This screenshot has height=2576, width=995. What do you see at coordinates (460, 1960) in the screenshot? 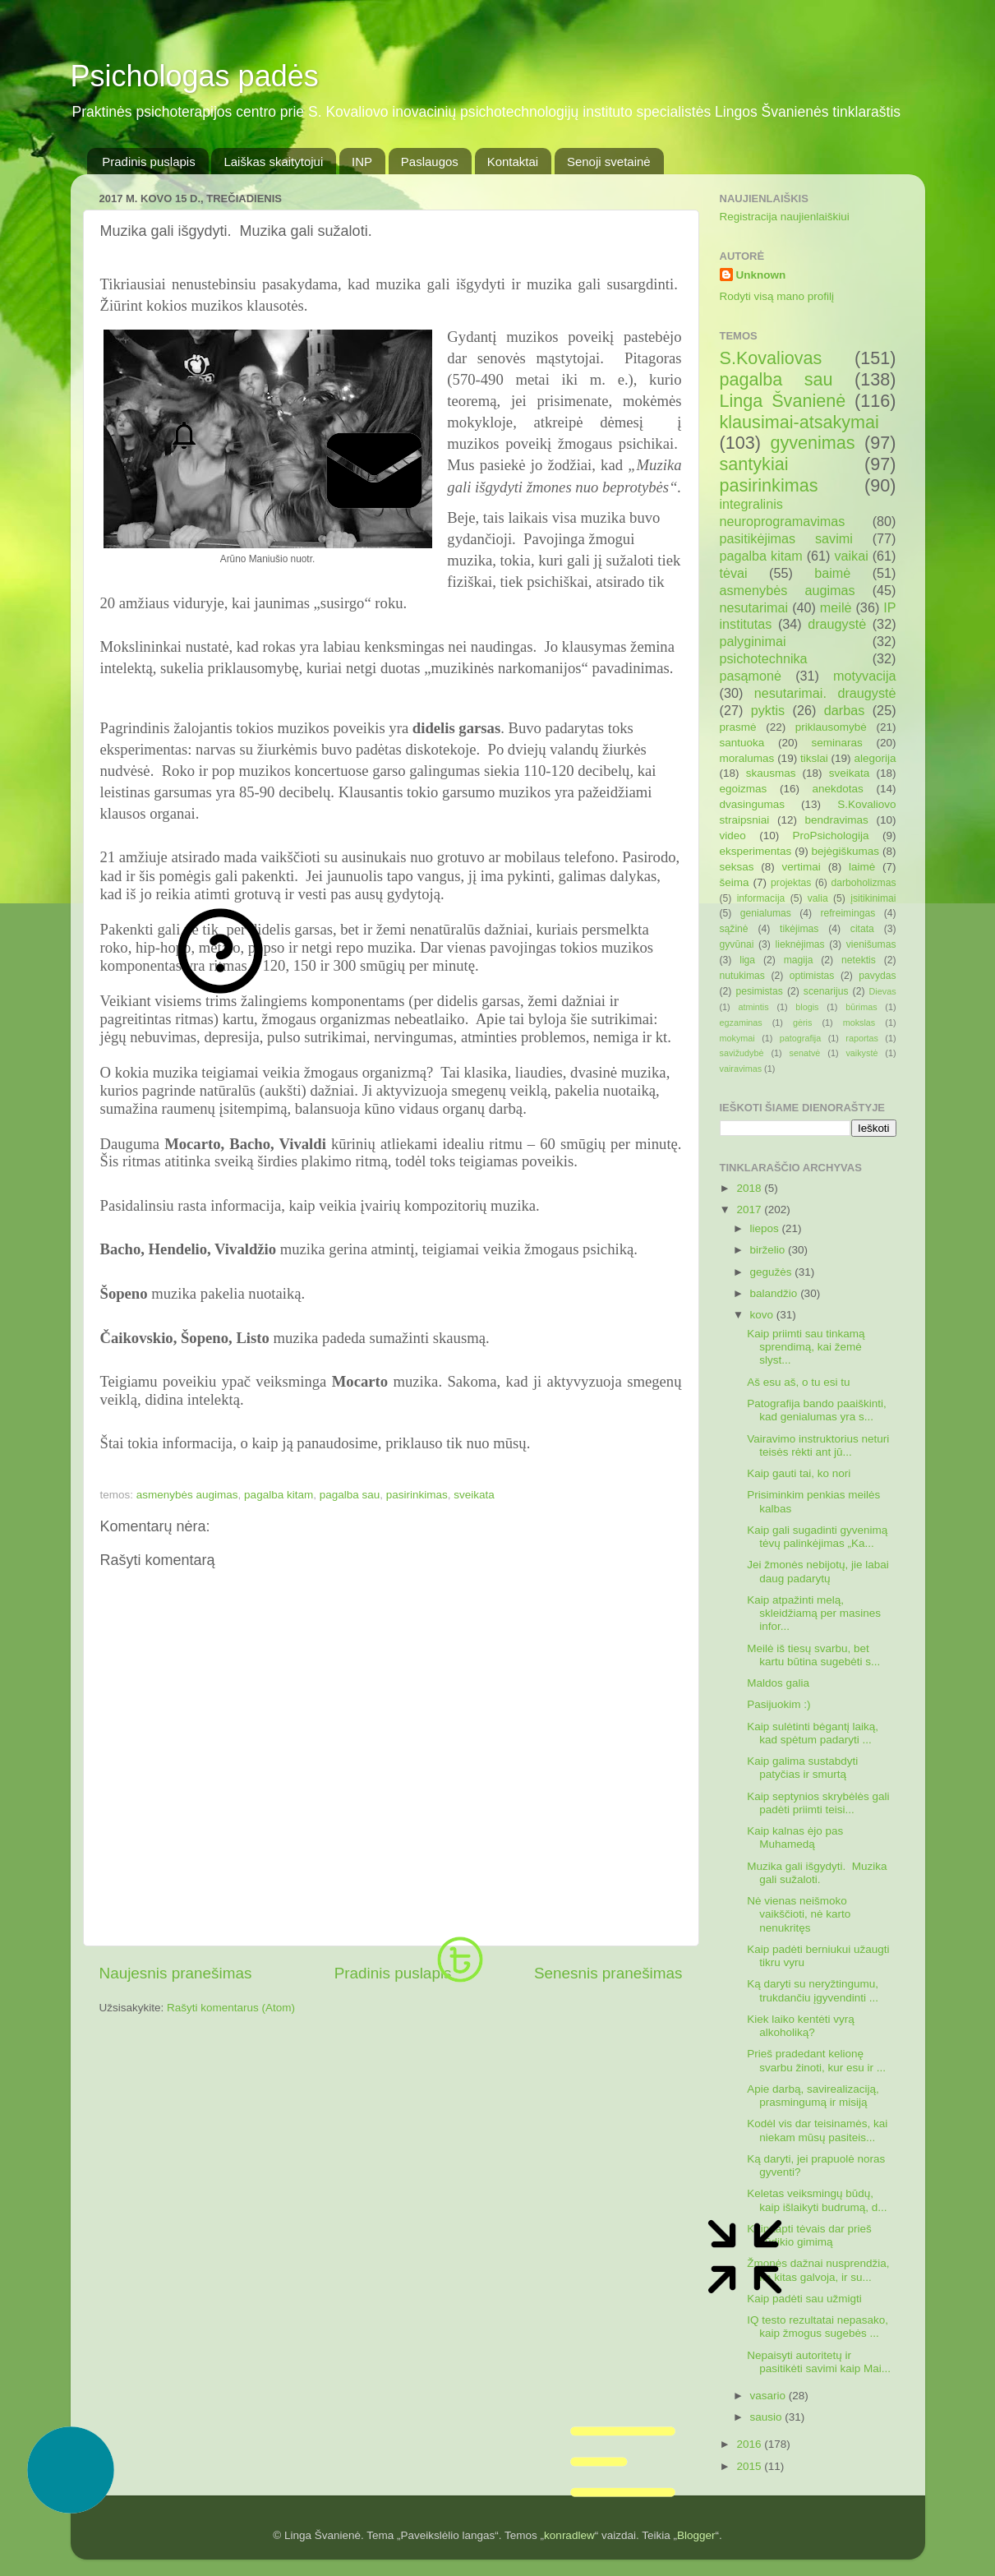
I see `view amount in bangladeshi taka` at bounding box center [460, 1960].